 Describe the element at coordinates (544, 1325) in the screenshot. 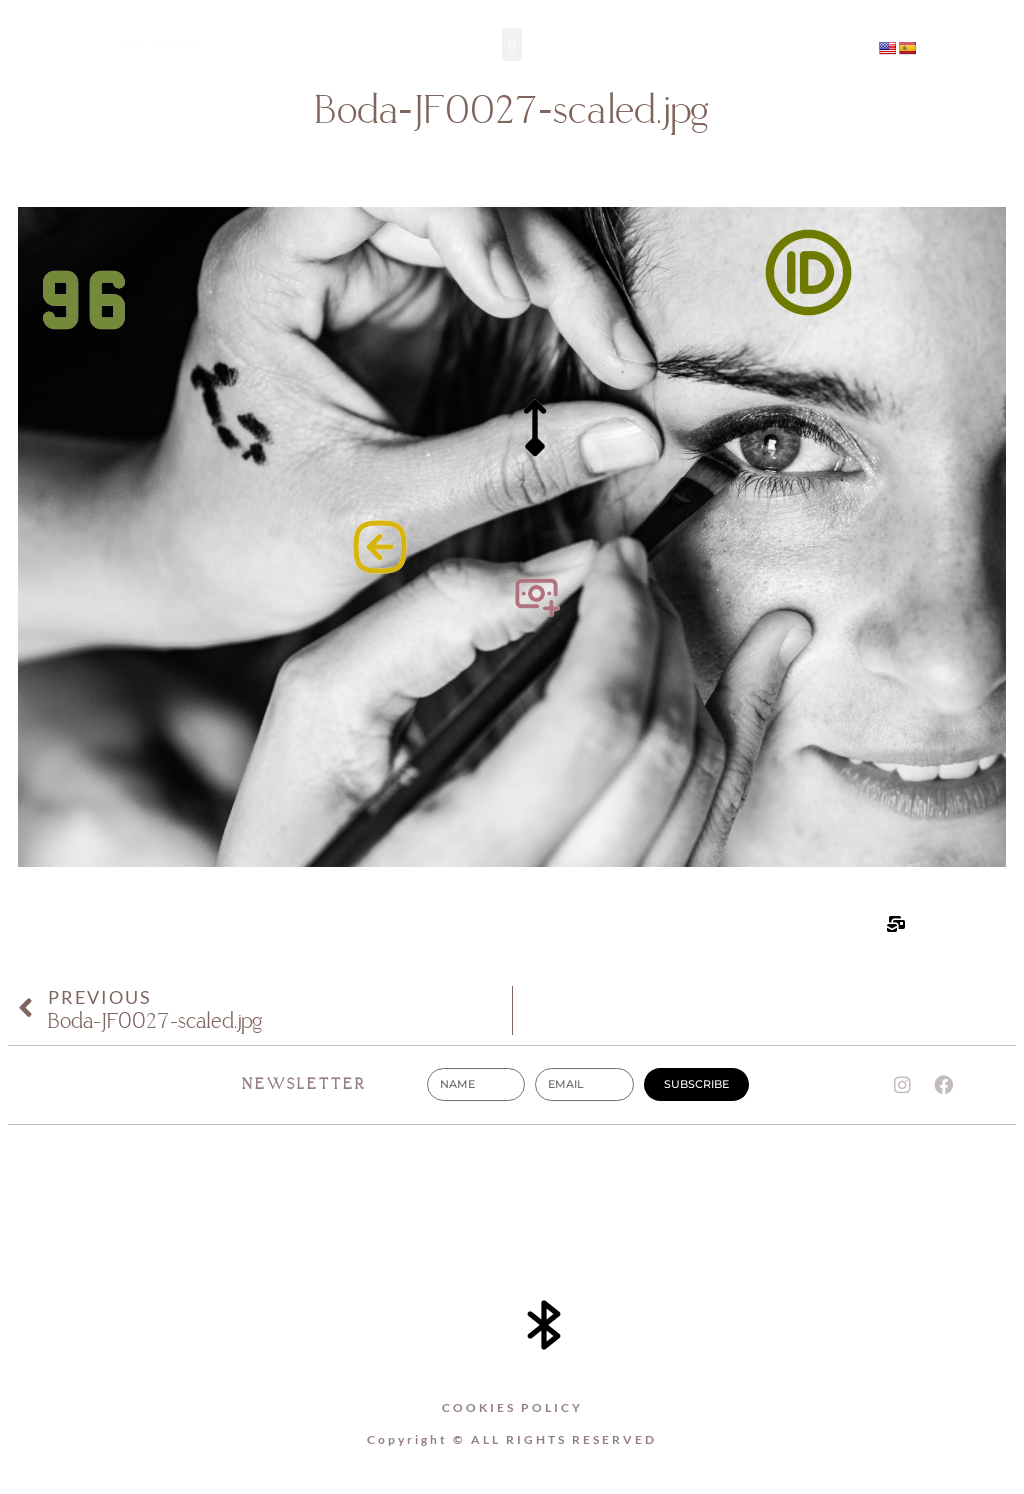

I see `toggle bluetooth connectivity on or off` at that location.